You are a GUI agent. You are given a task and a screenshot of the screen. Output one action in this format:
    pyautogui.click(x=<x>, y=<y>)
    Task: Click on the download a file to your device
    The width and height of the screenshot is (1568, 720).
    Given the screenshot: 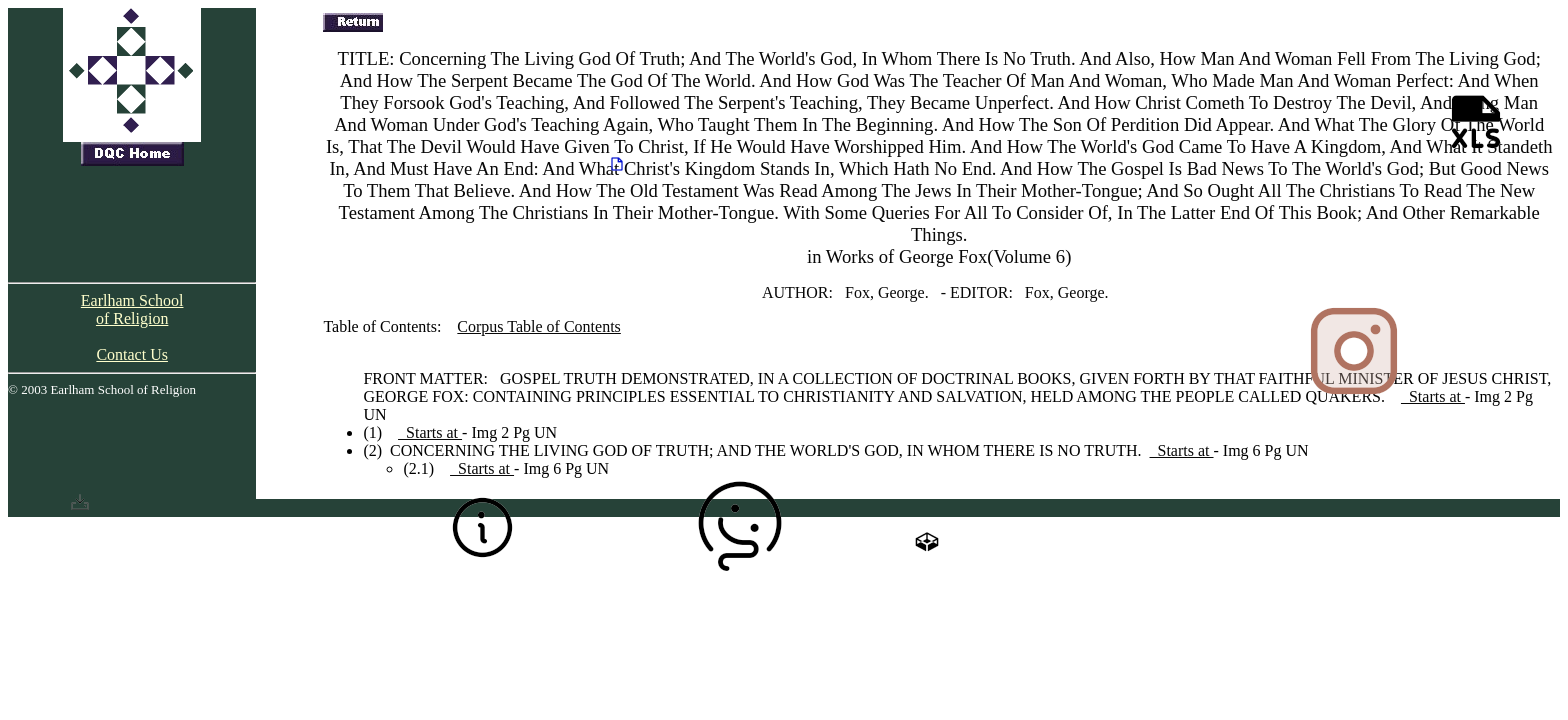 What is the action you would take?
    pyautogui.click(x=80, y=503)
    